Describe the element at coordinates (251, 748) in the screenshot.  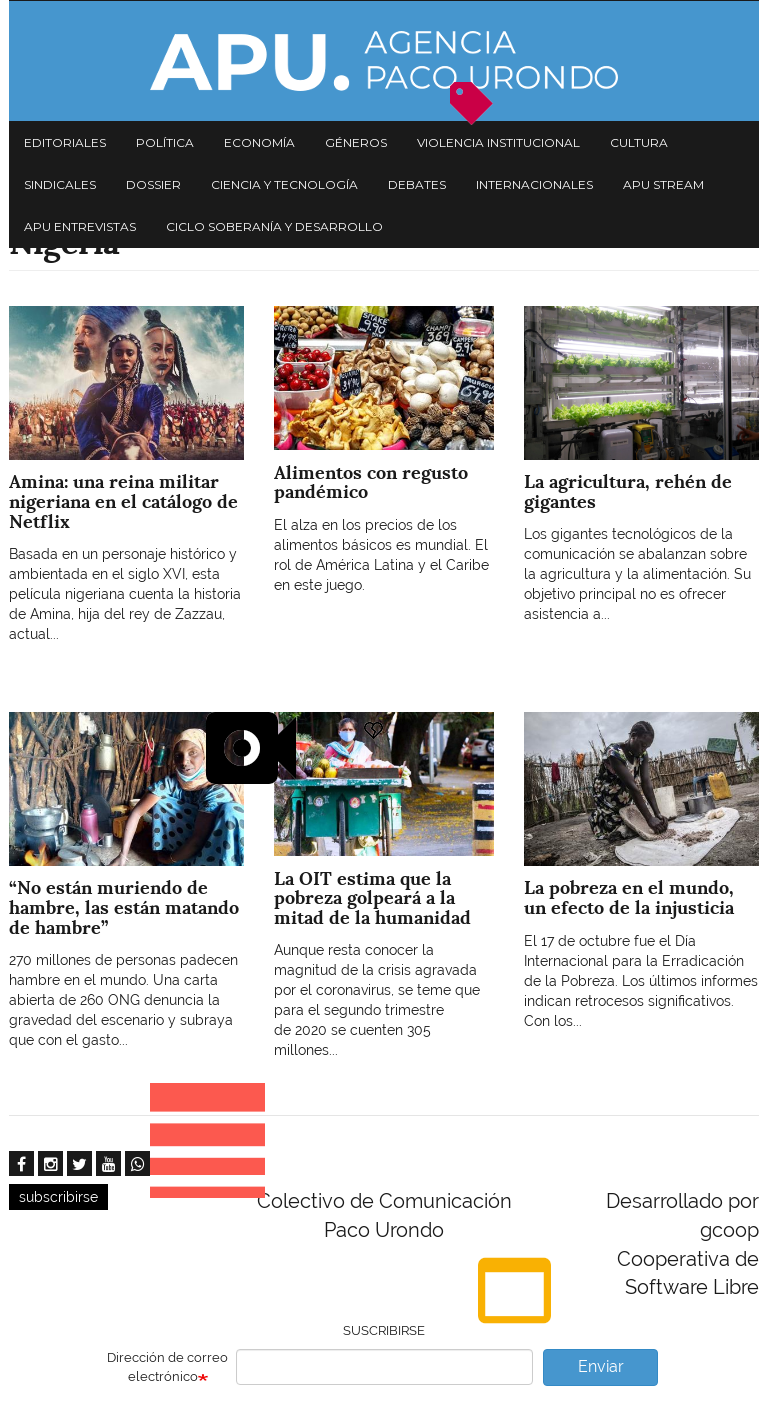
I see `start recording a video` at that location.